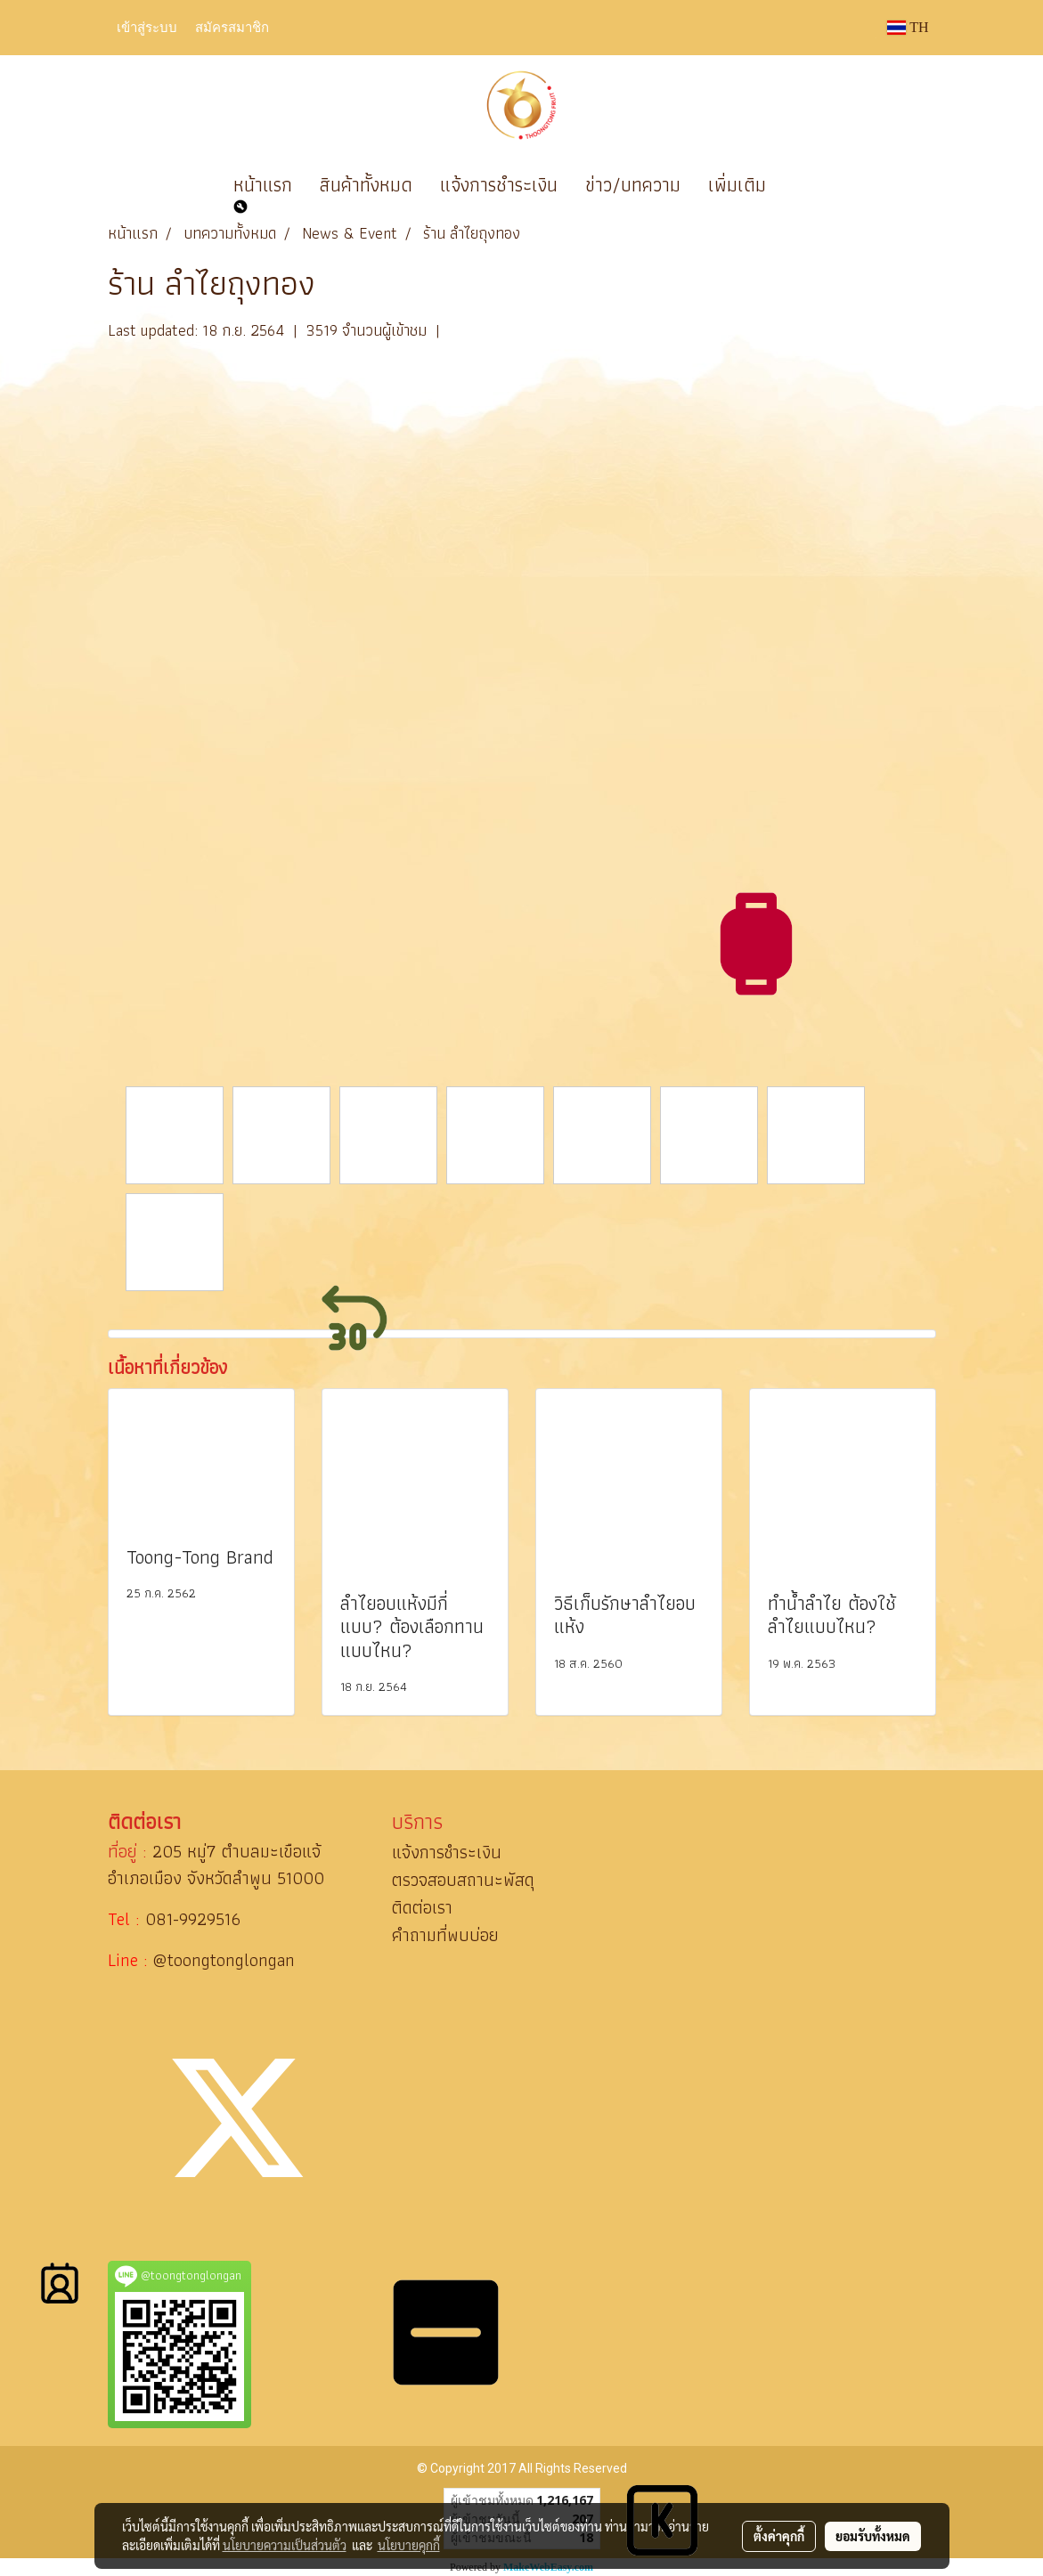 This screenshot has height=2576, width=1043. I want to click on decrease quantity or value, so click(445, 2332).